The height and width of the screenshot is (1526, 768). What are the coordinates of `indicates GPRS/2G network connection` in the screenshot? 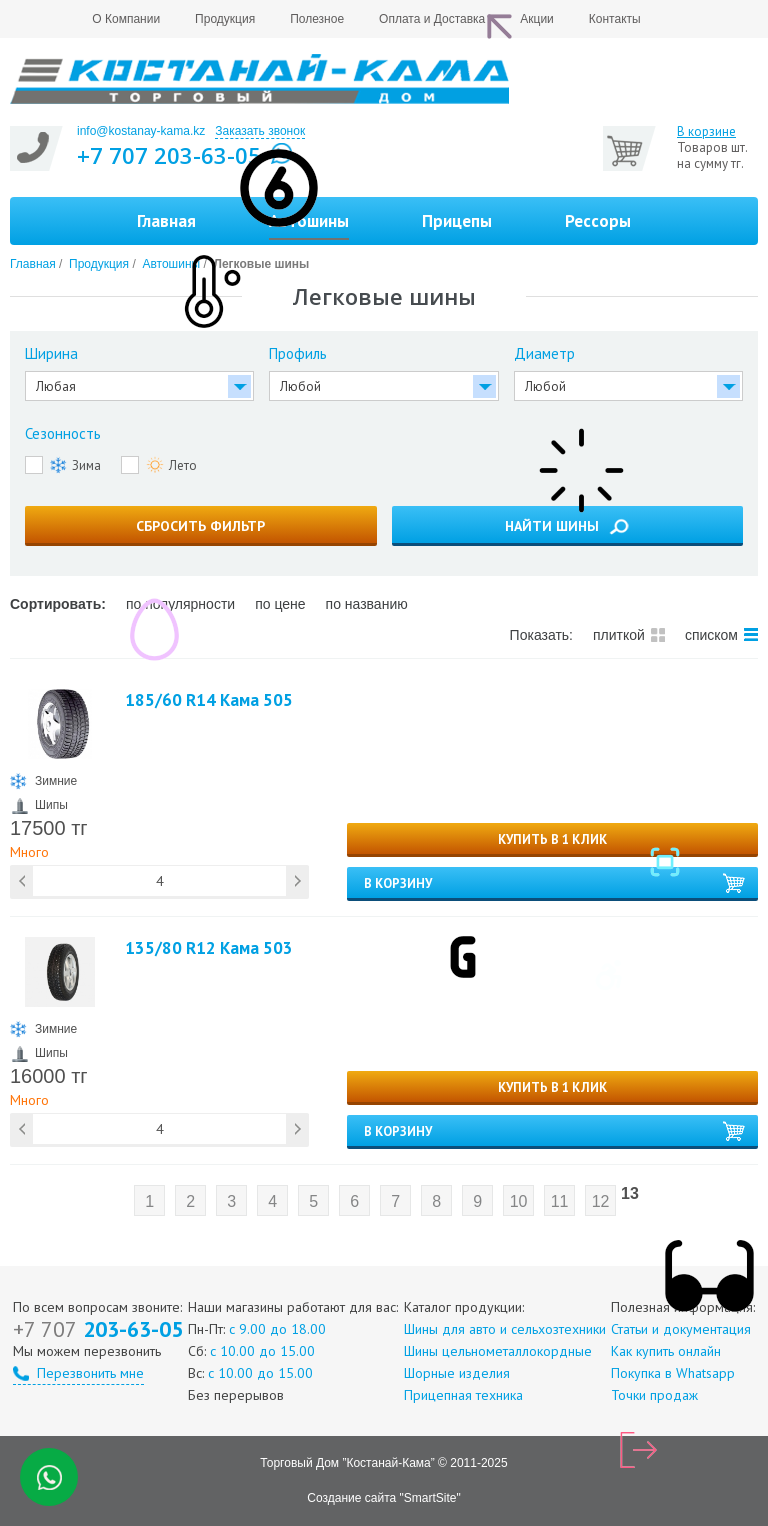 It's located at (463, 957).